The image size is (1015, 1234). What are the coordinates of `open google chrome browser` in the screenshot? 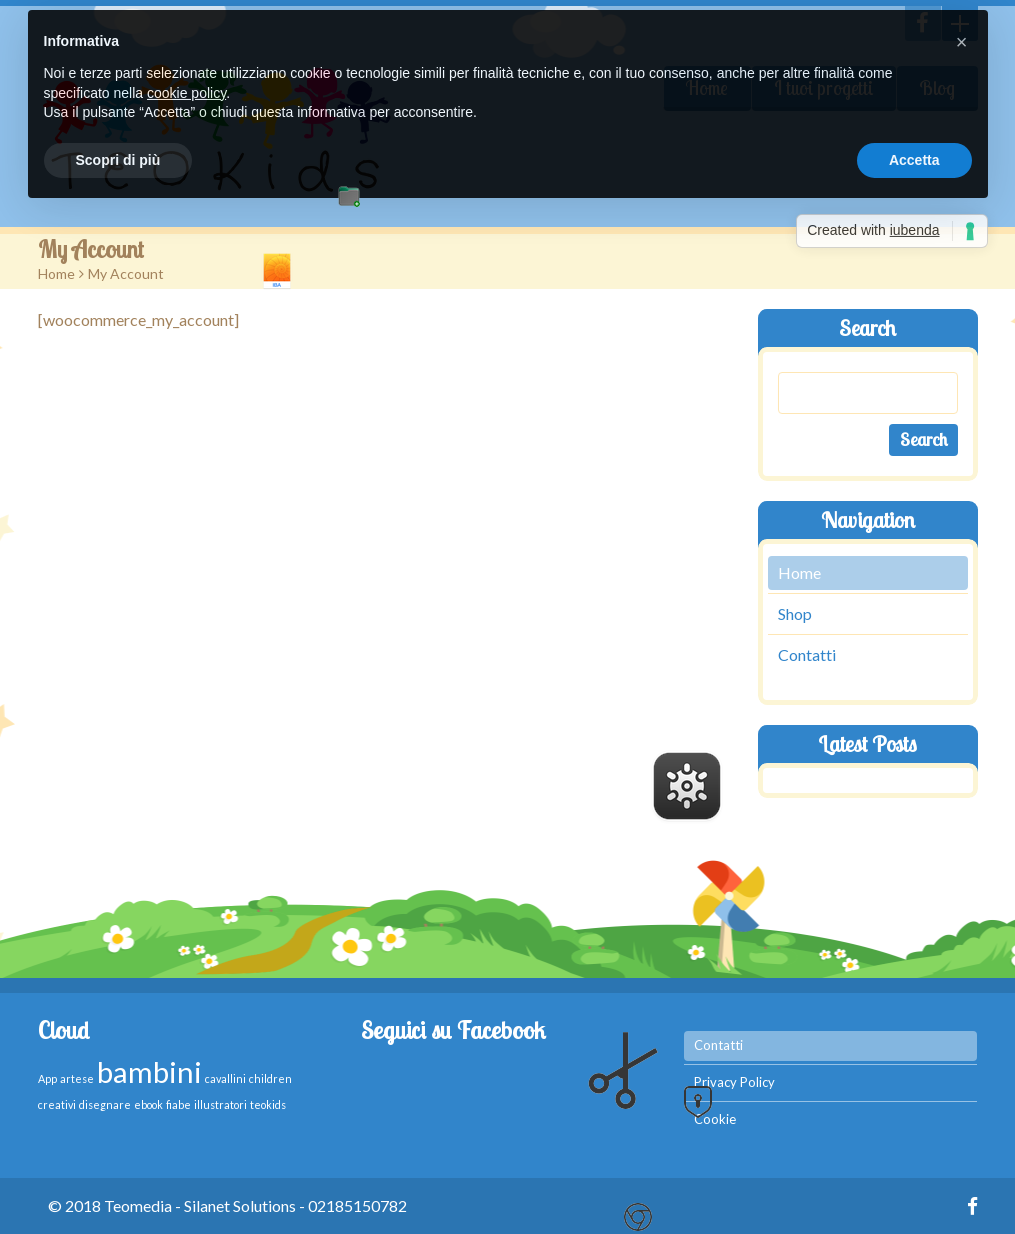 It's located at (638, 1217).